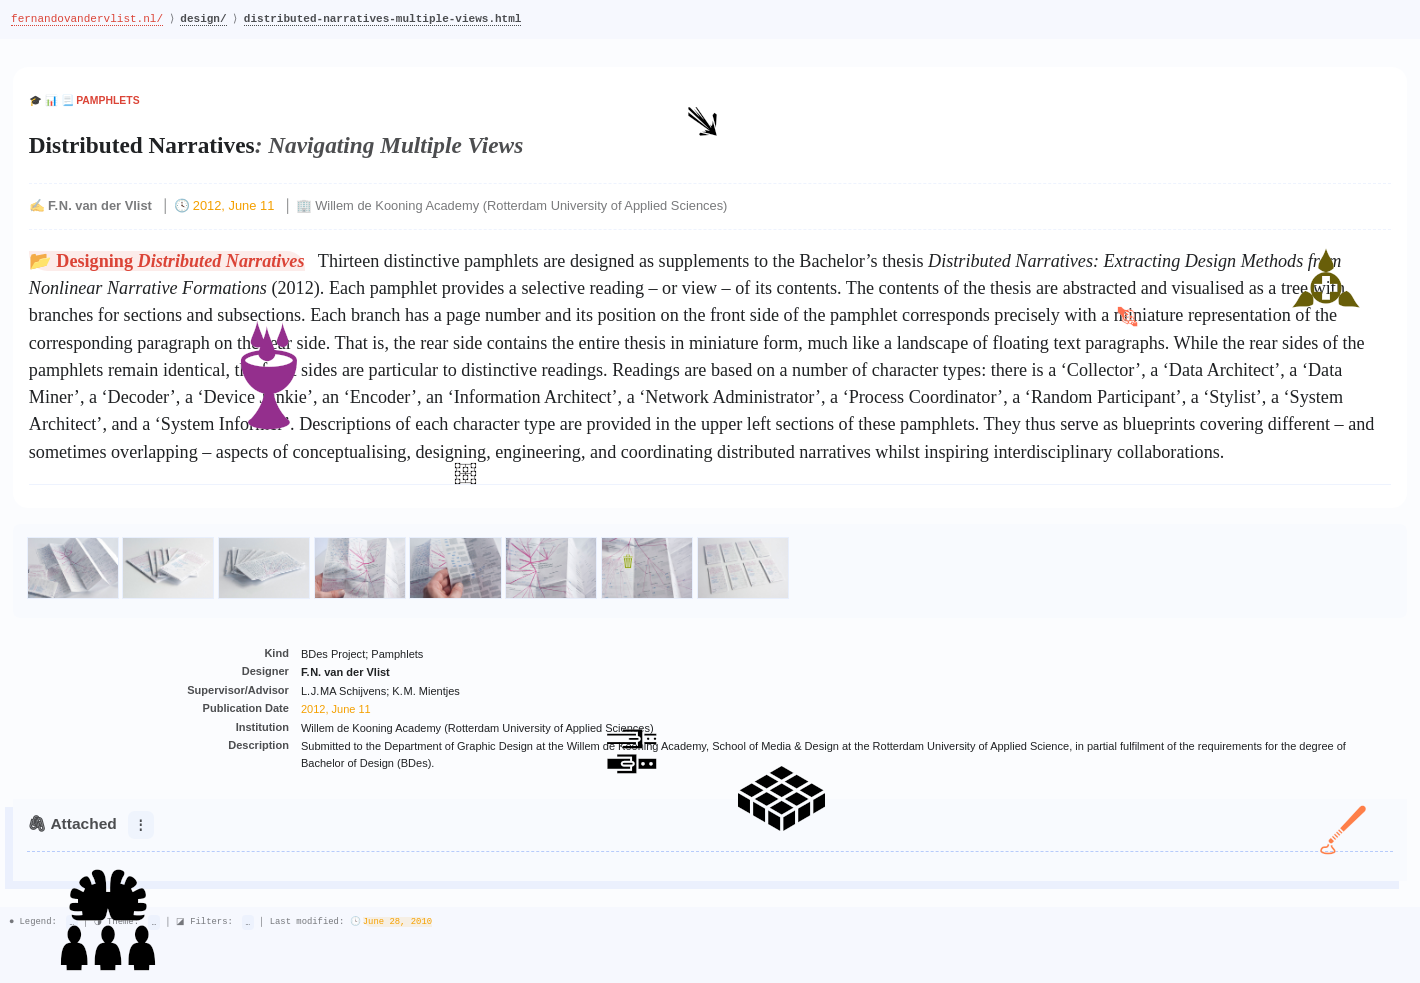  I want to click on abstract grid or pattern layout selector, so click(465, 473).